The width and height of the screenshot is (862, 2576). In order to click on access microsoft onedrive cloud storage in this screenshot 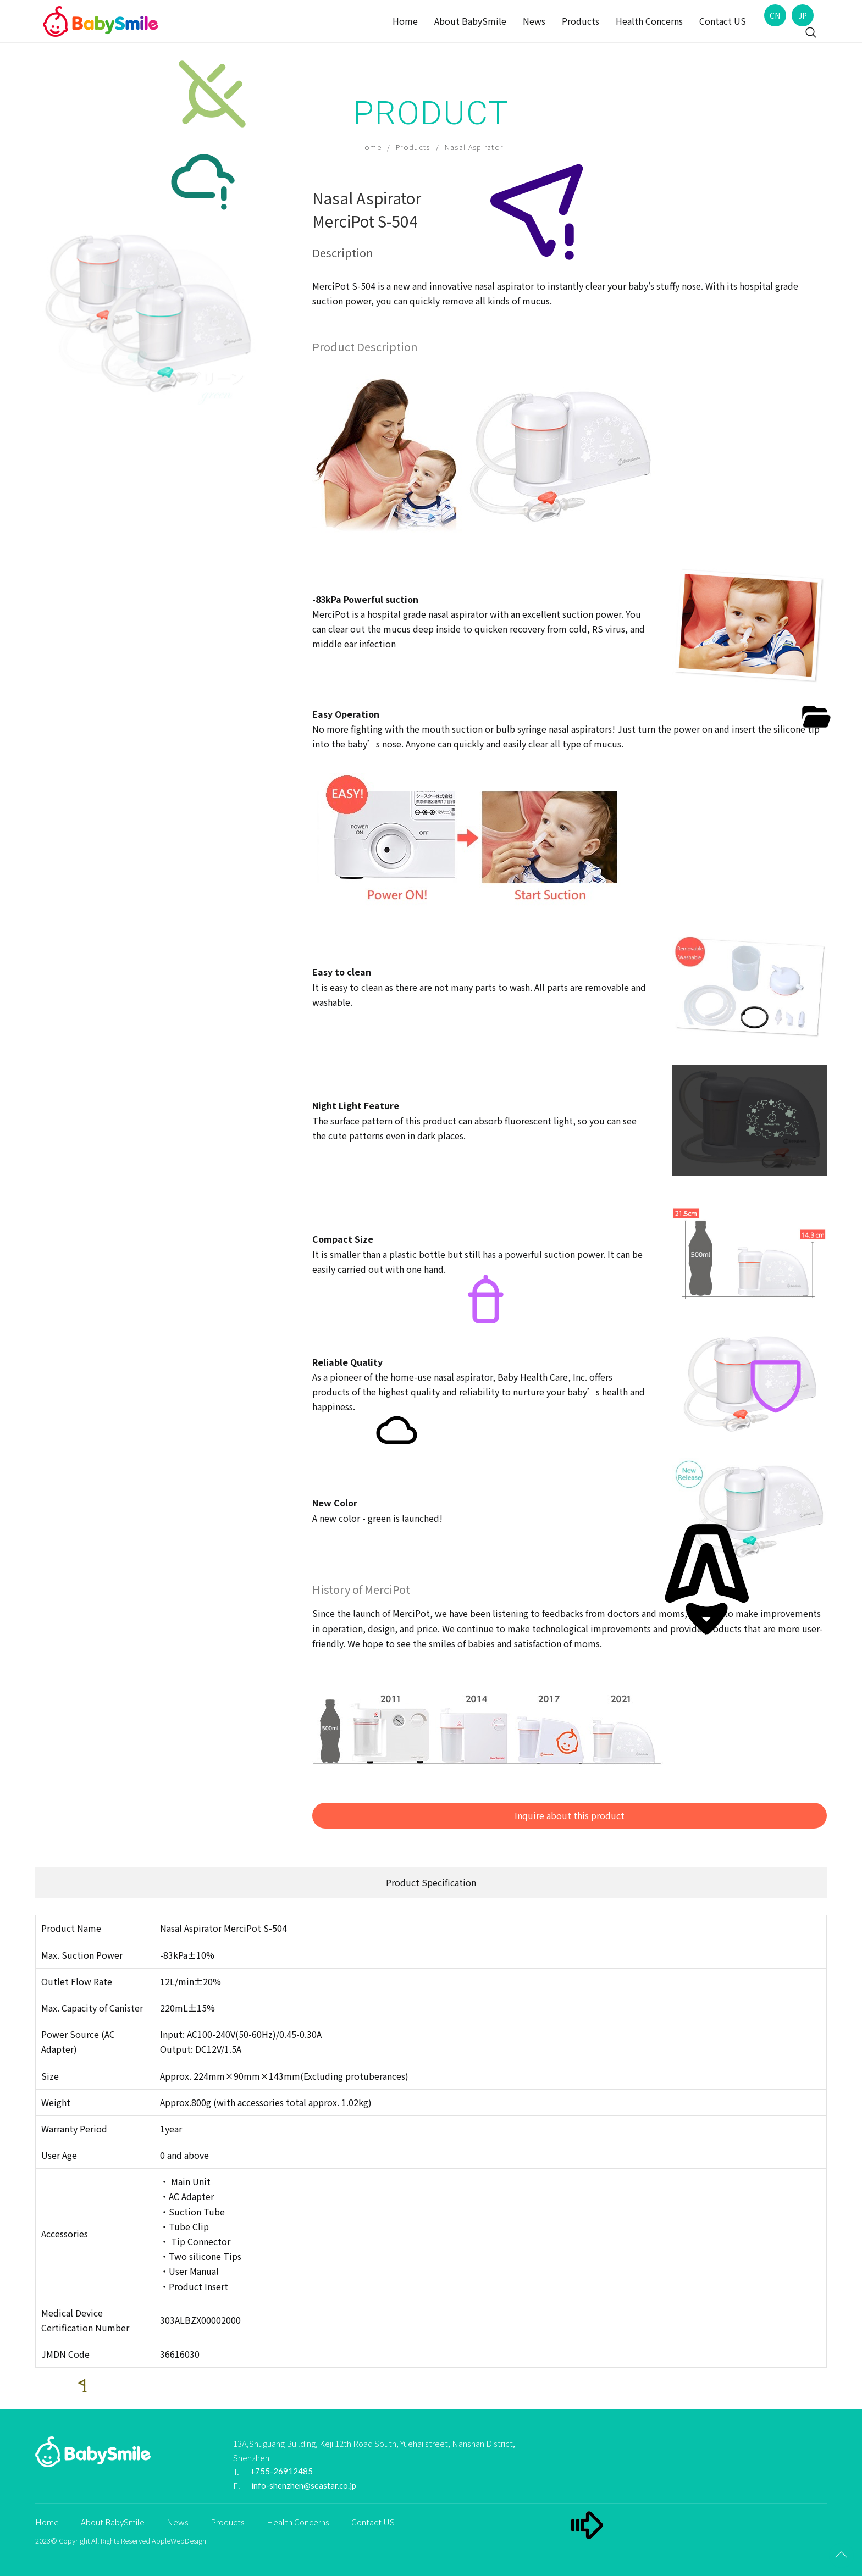, I will do `click(396, 1431)`.